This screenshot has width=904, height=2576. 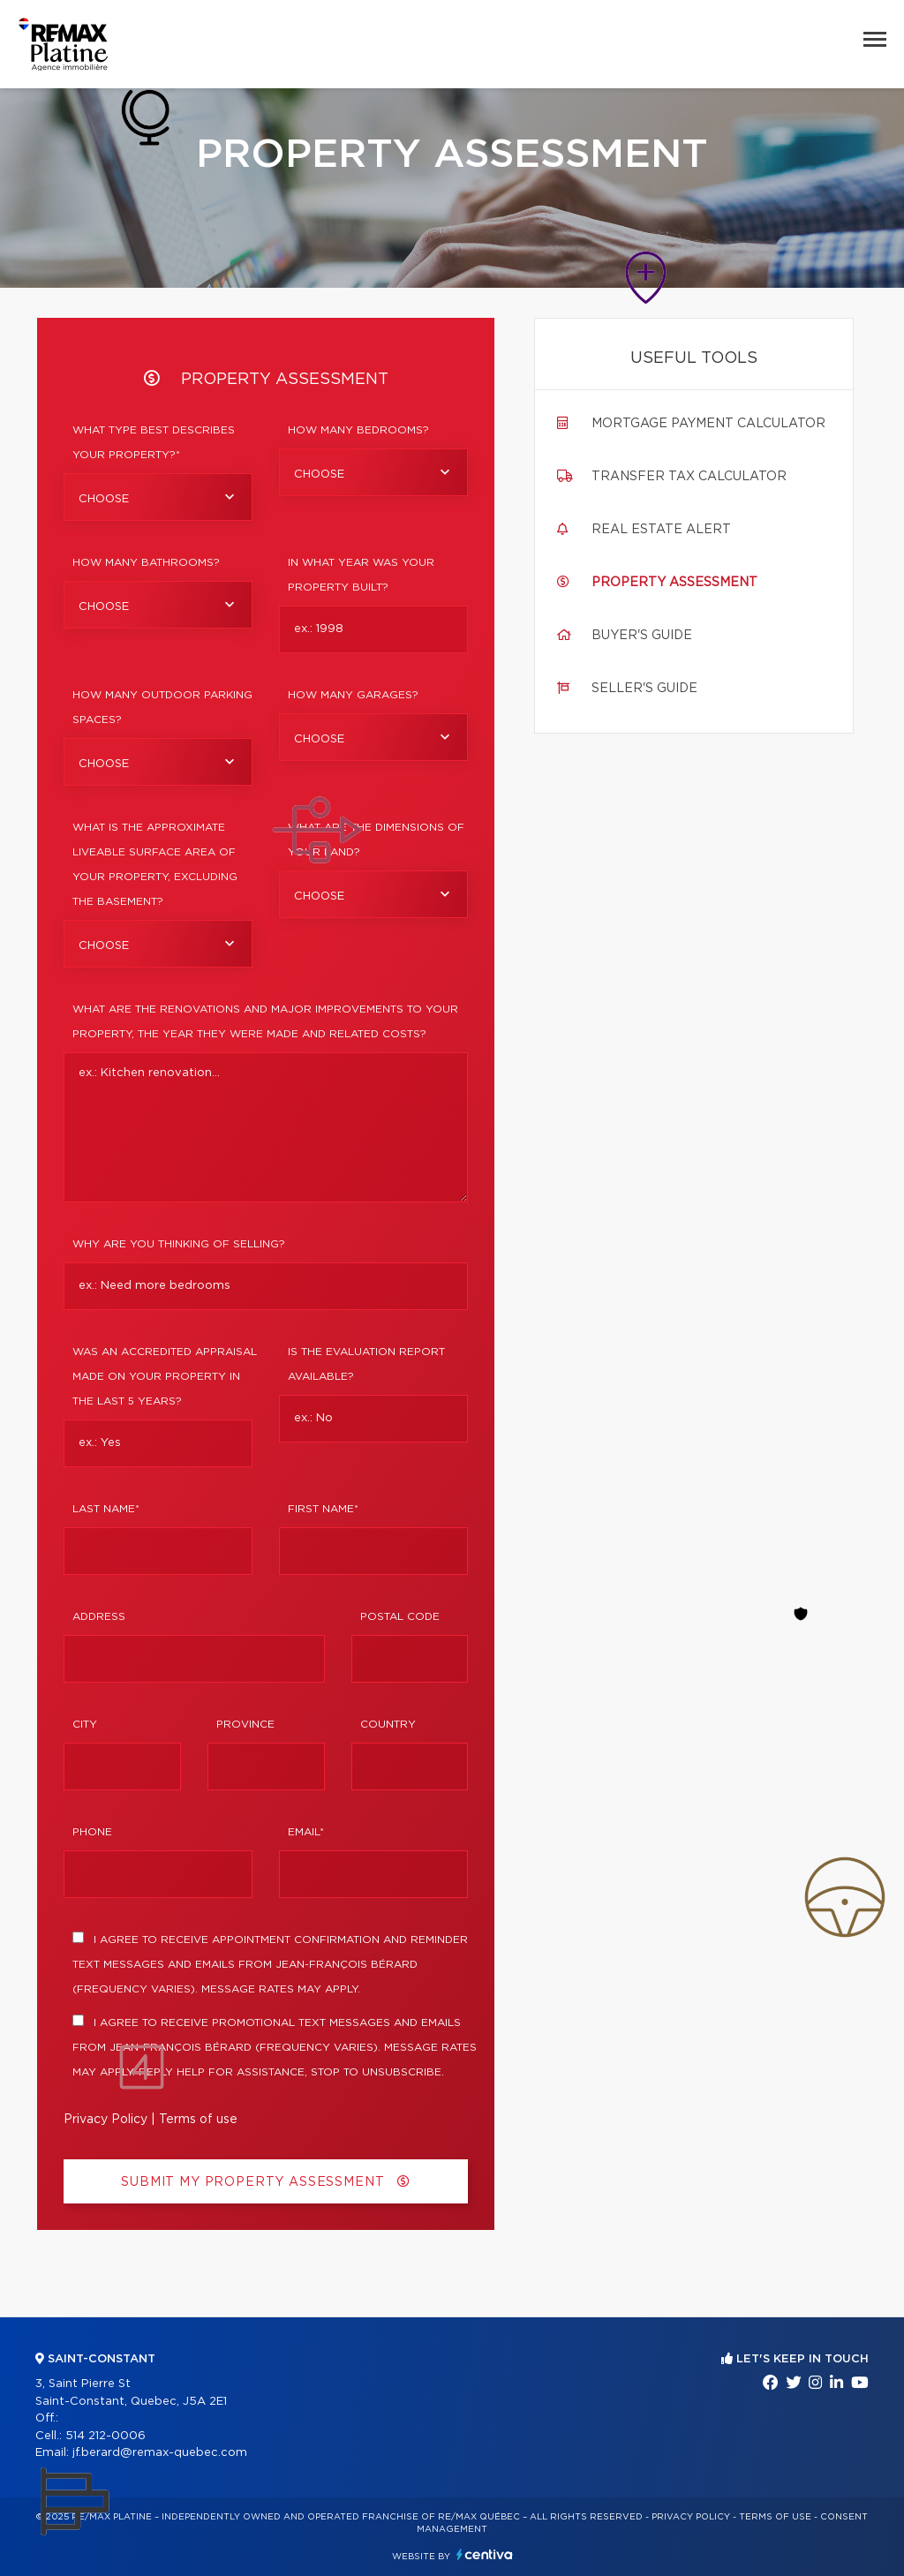 I want to click on select or input the number four, so click(x=141, y=2067).